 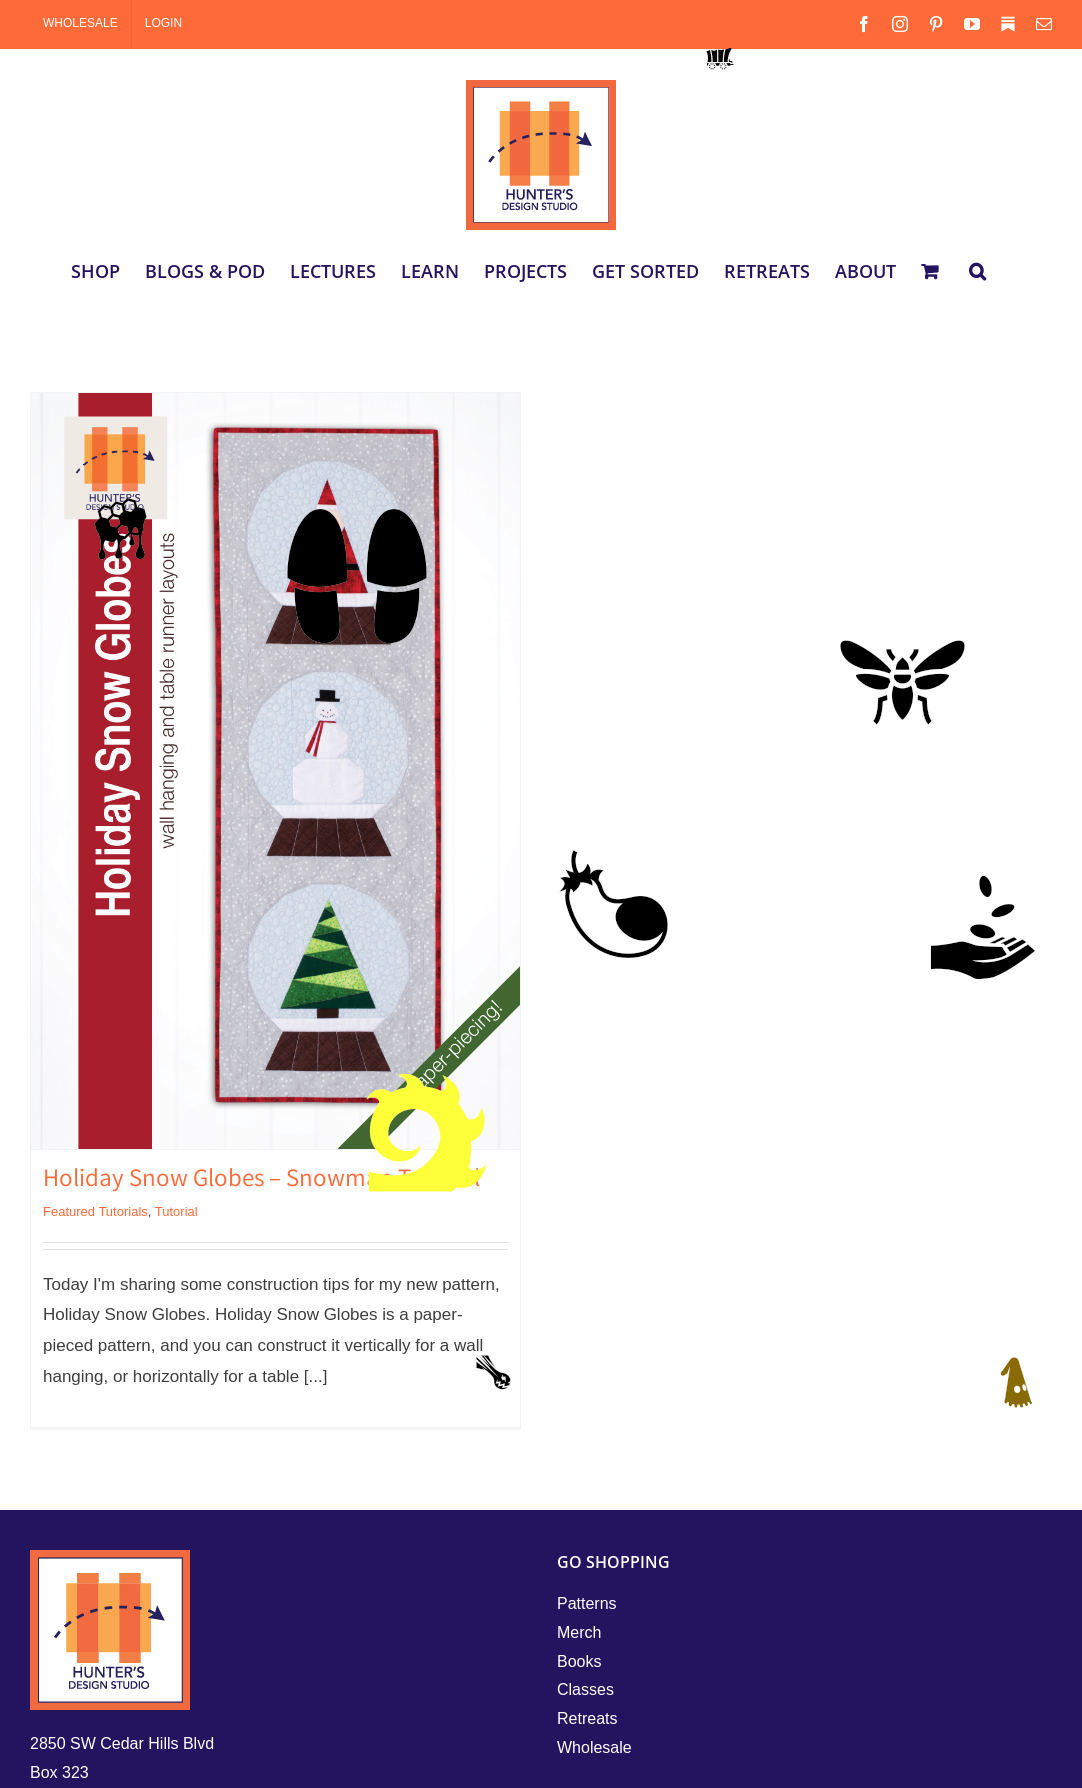 I want to click on indicates honey or sweetener ingredient, so click(x=120, y=528).